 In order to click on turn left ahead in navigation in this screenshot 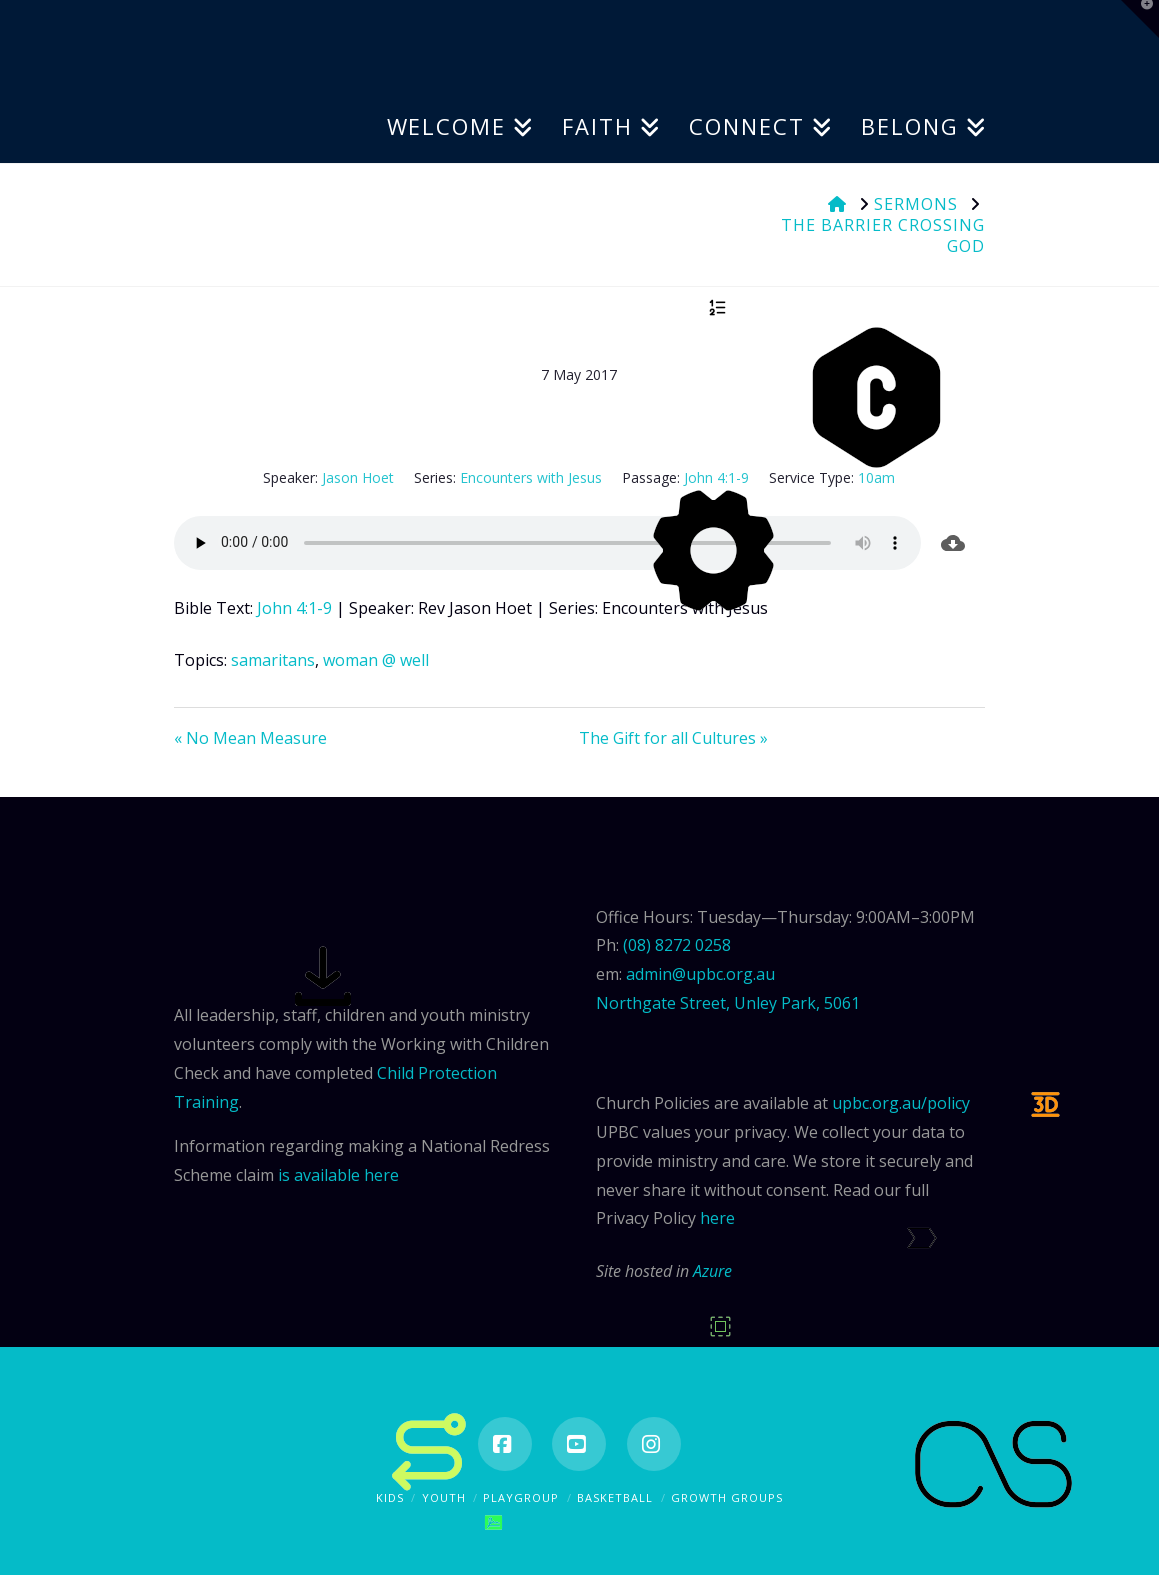, I will do `click(429, 1450)`.